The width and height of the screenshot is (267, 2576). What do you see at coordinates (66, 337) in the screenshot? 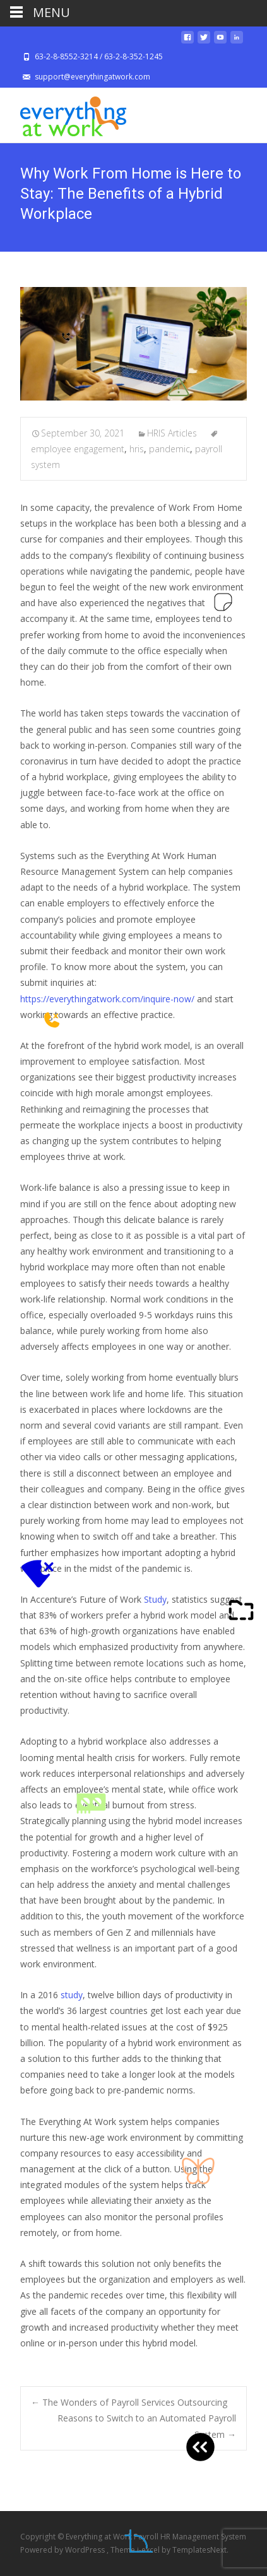
I see `indicates a forwarded call` at bounding box center [66, 337].